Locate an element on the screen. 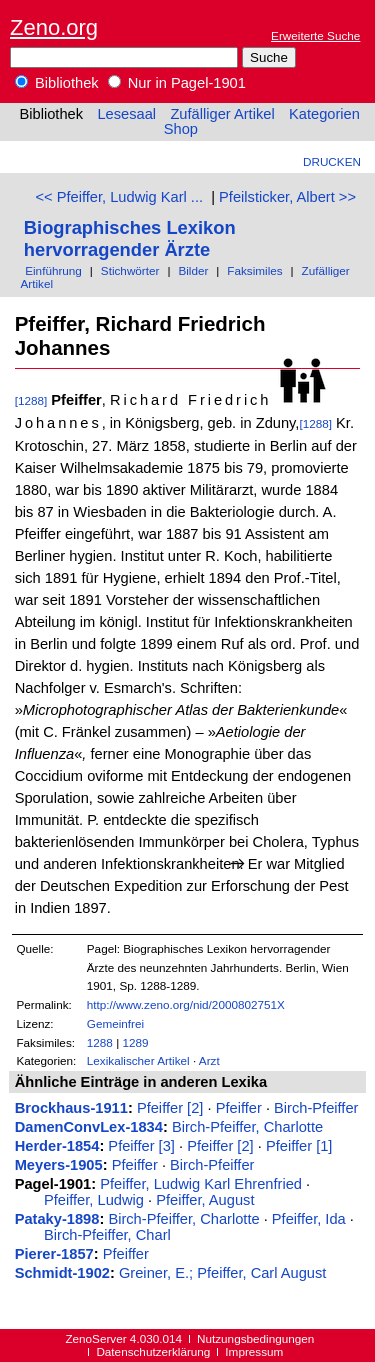 The width and height of the screenshot is (375, 1362). navigate to the next item or screen is located at coordinates (237, 863).